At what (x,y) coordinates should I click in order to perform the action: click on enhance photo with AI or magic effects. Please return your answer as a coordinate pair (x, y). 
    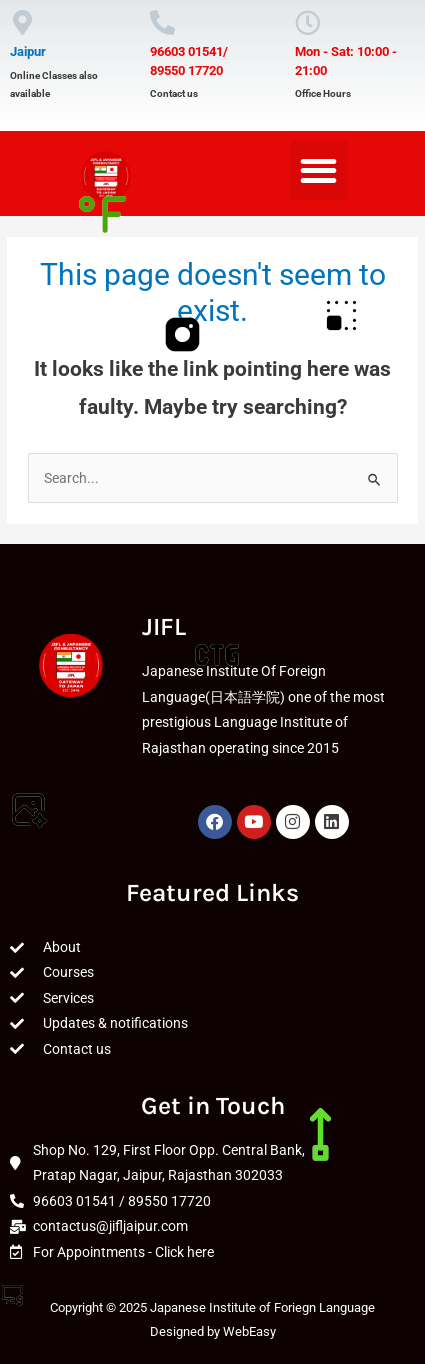
    Looking at the image, I should click on (28, 809).